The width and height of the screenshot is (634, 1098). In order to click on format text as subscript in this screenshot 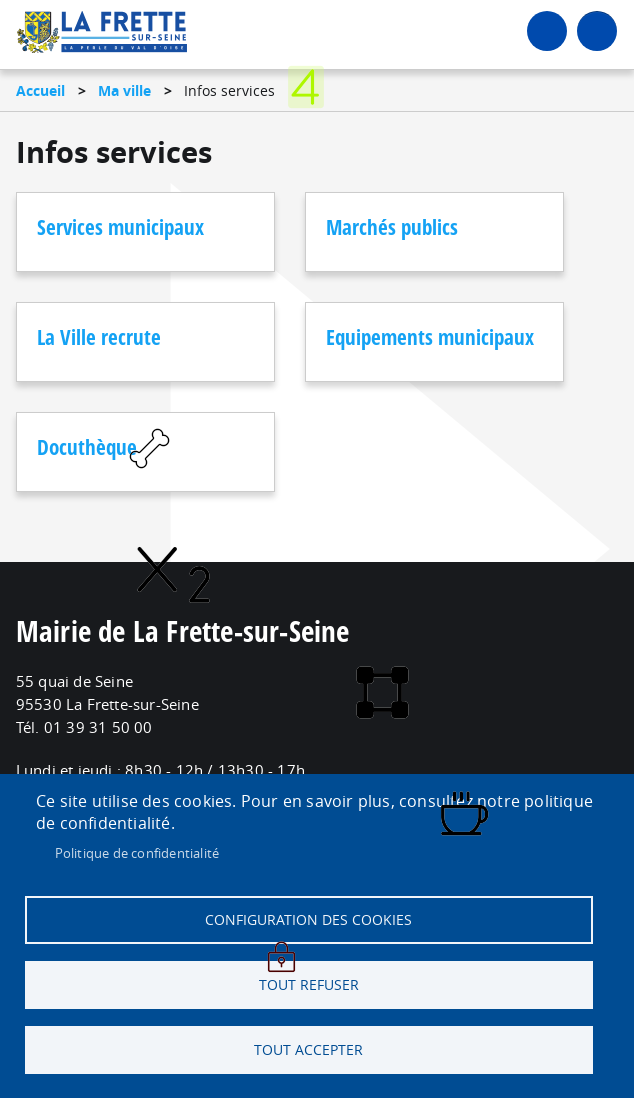, I will do `click(169, 573)`.